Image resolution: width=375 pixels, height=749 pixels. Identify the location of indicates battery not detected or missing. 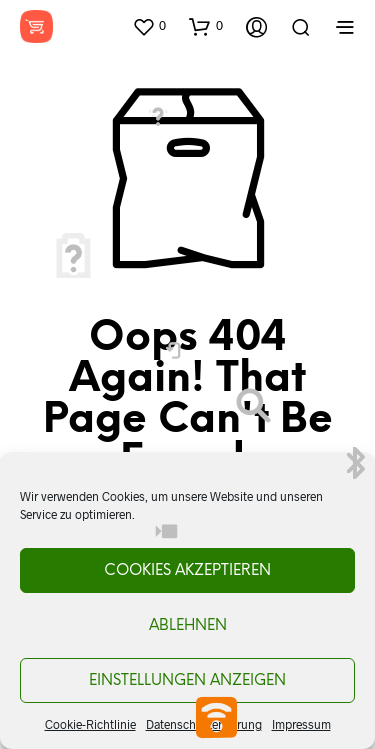
(73, 255).